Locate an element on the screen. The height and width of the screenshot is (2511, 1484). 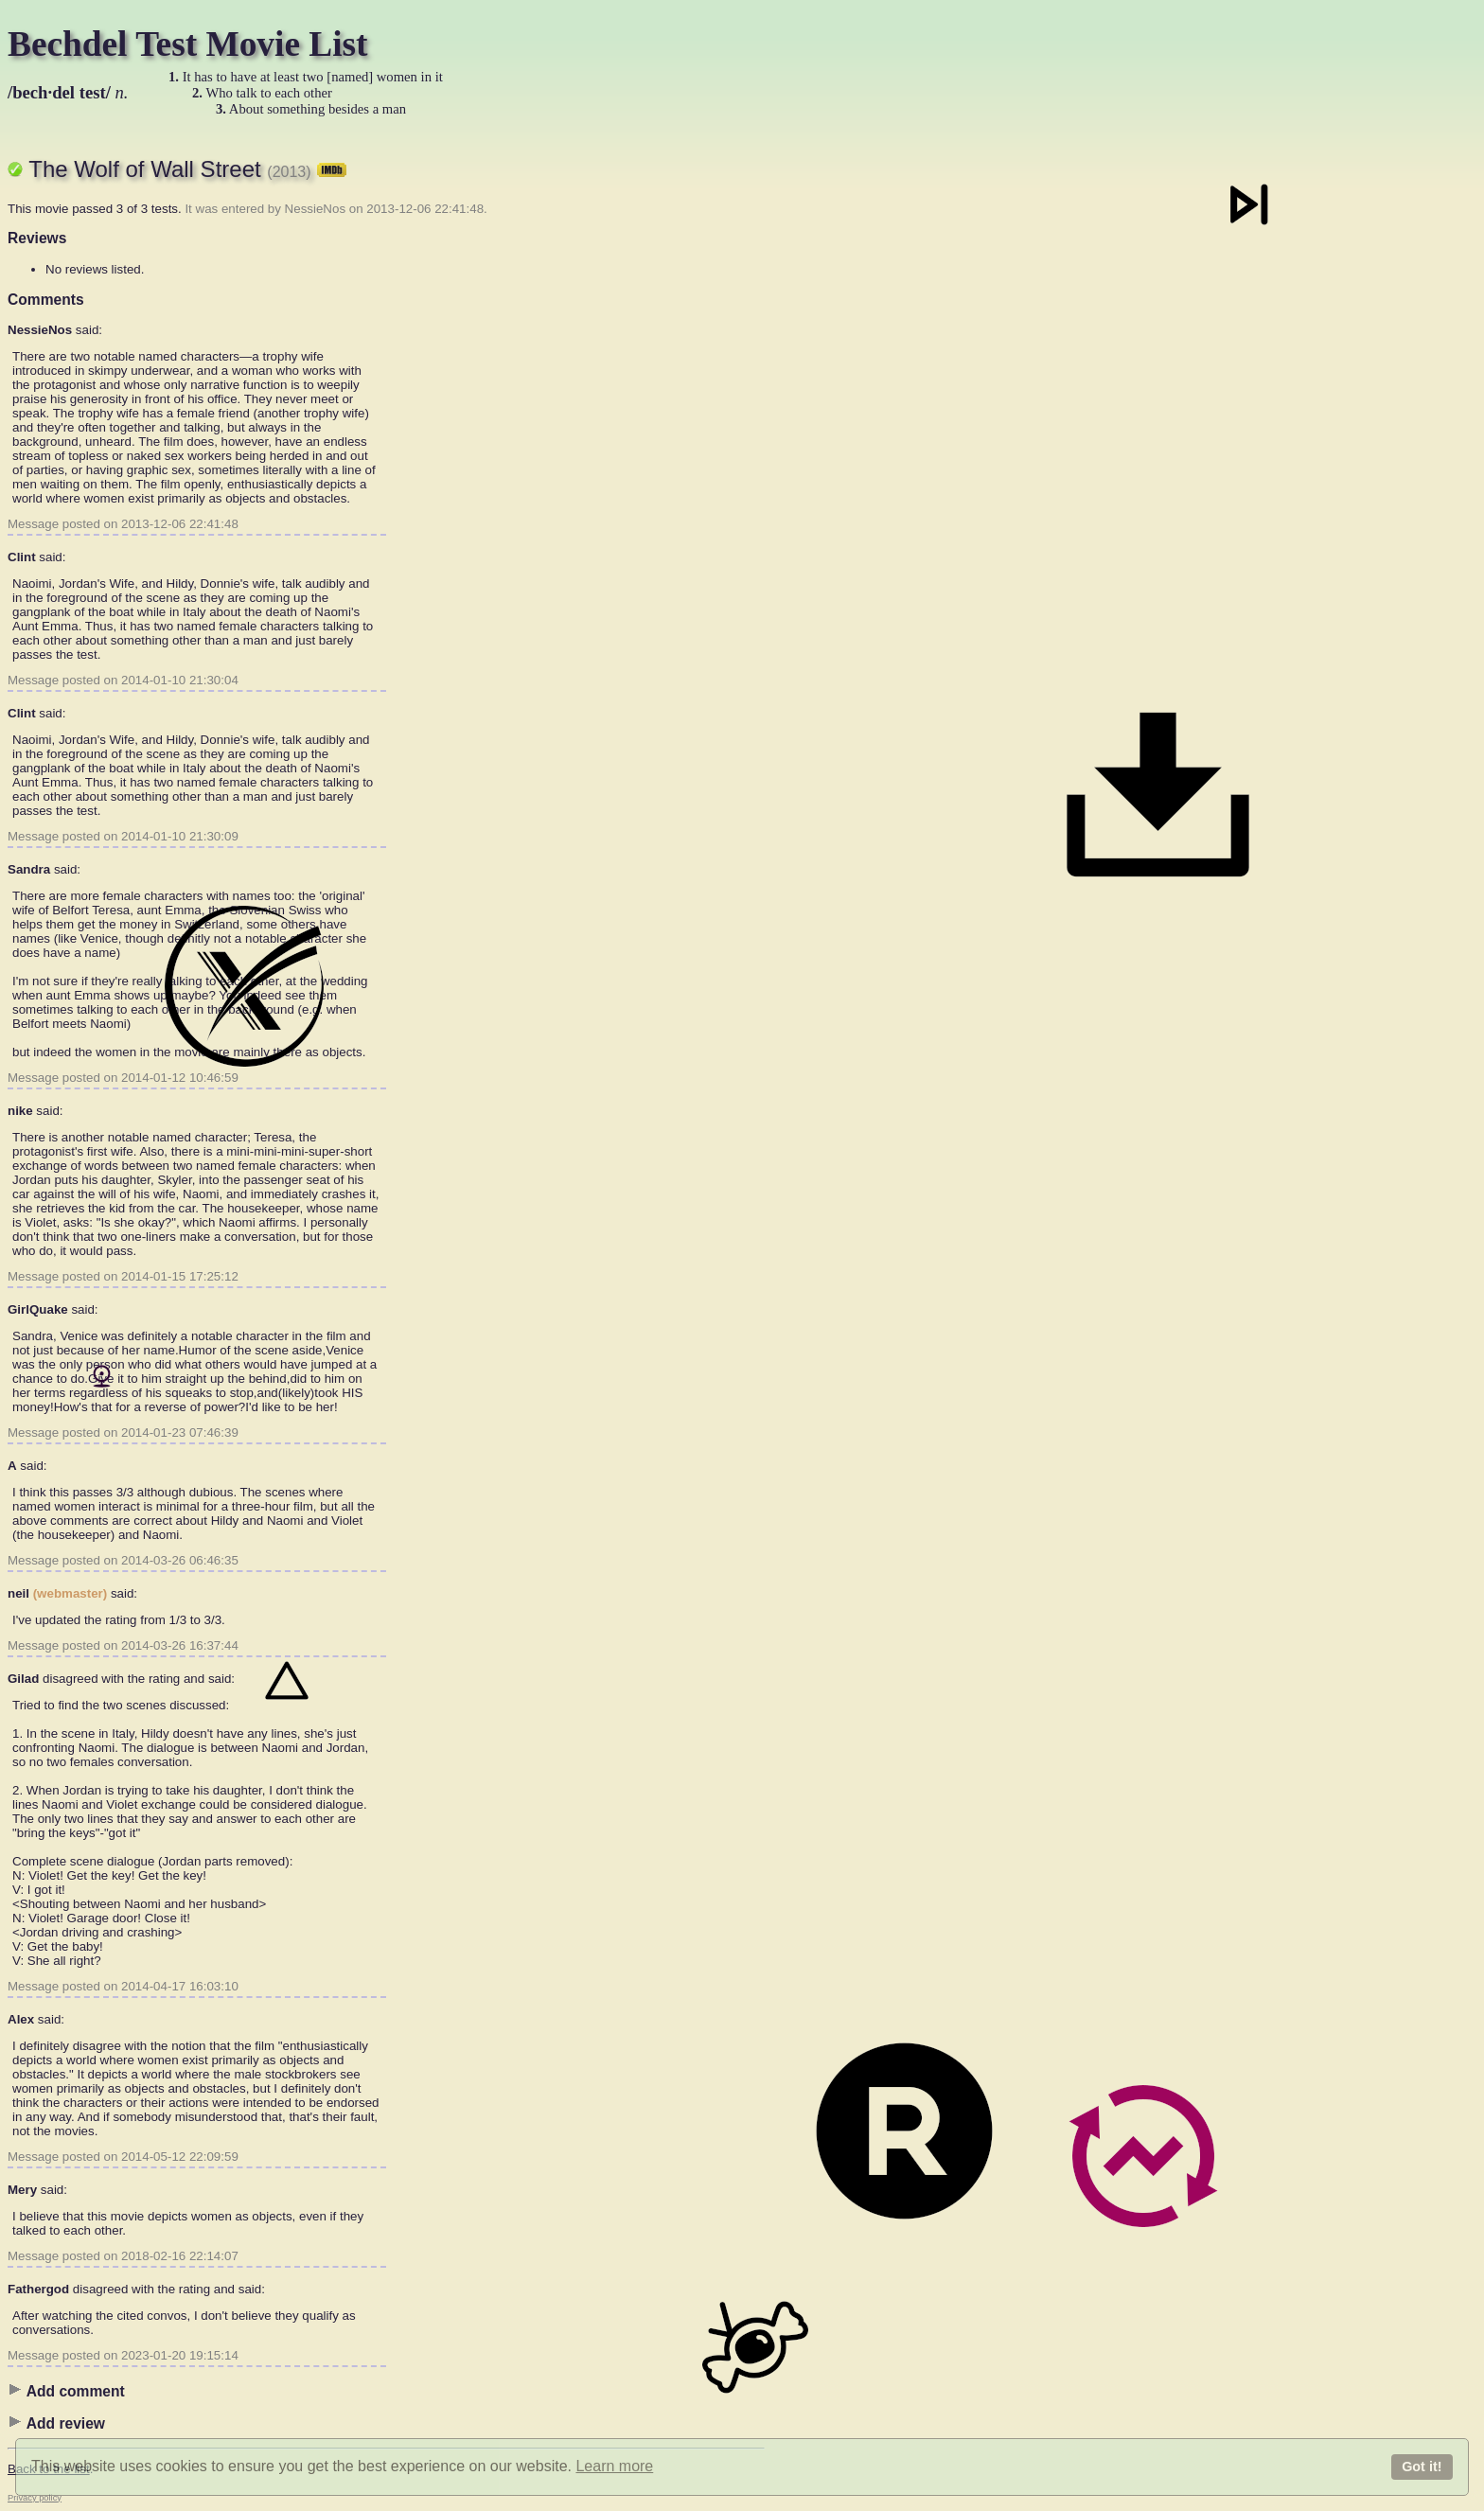
download a file or document is located at coordinates (1157, 794).